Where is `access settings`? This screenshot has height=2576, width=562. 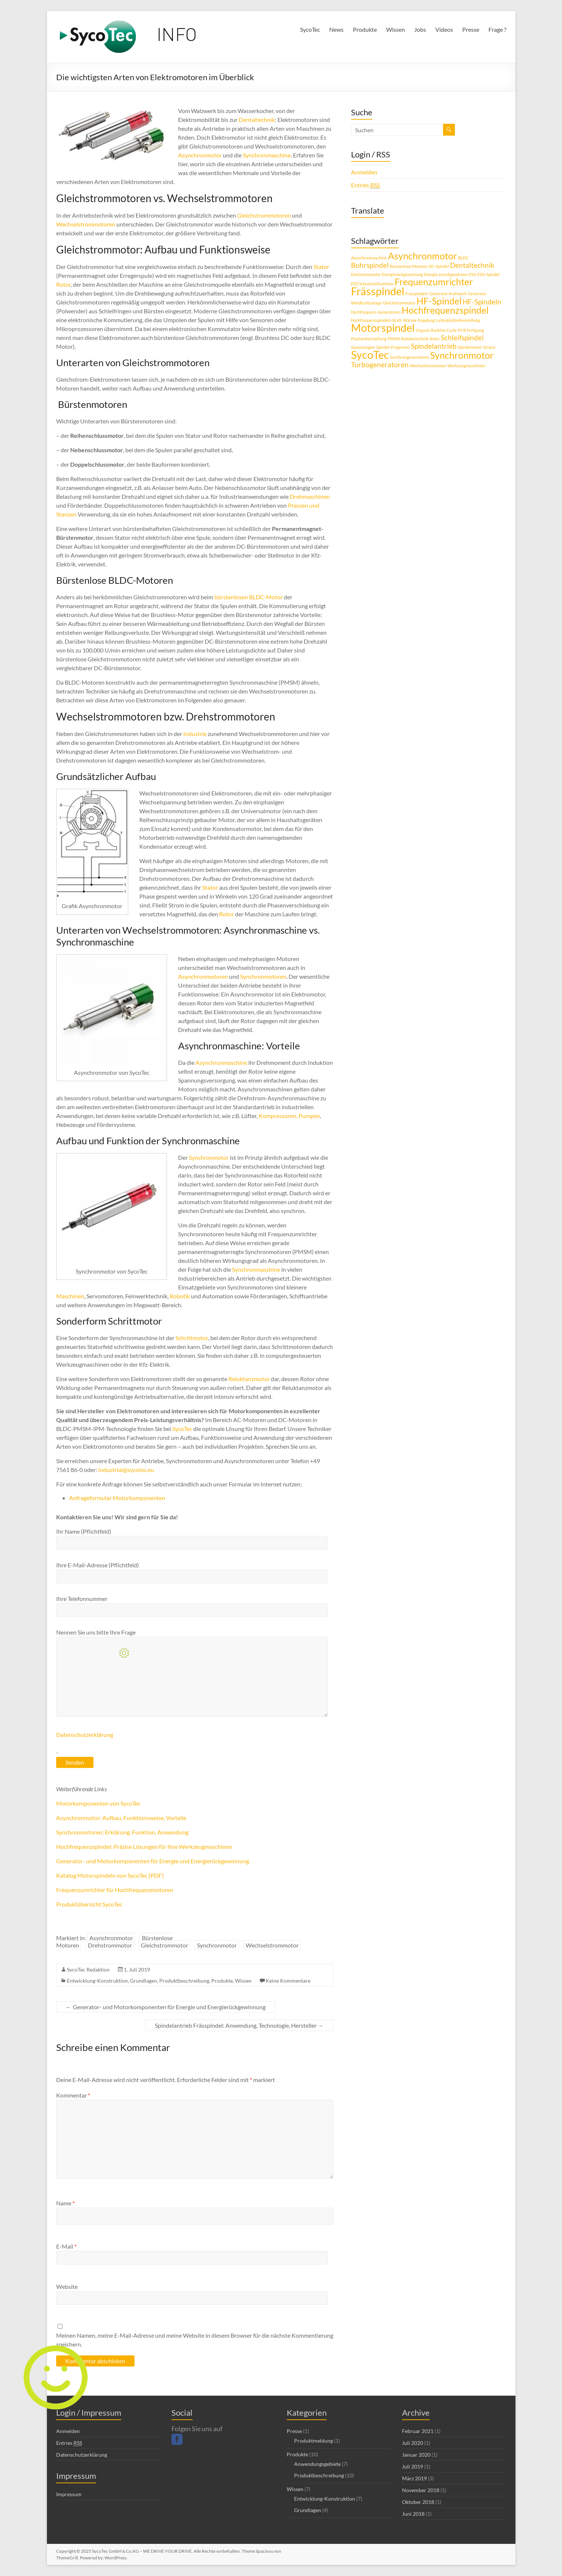 access settings is located at coordinates (124, 1653).